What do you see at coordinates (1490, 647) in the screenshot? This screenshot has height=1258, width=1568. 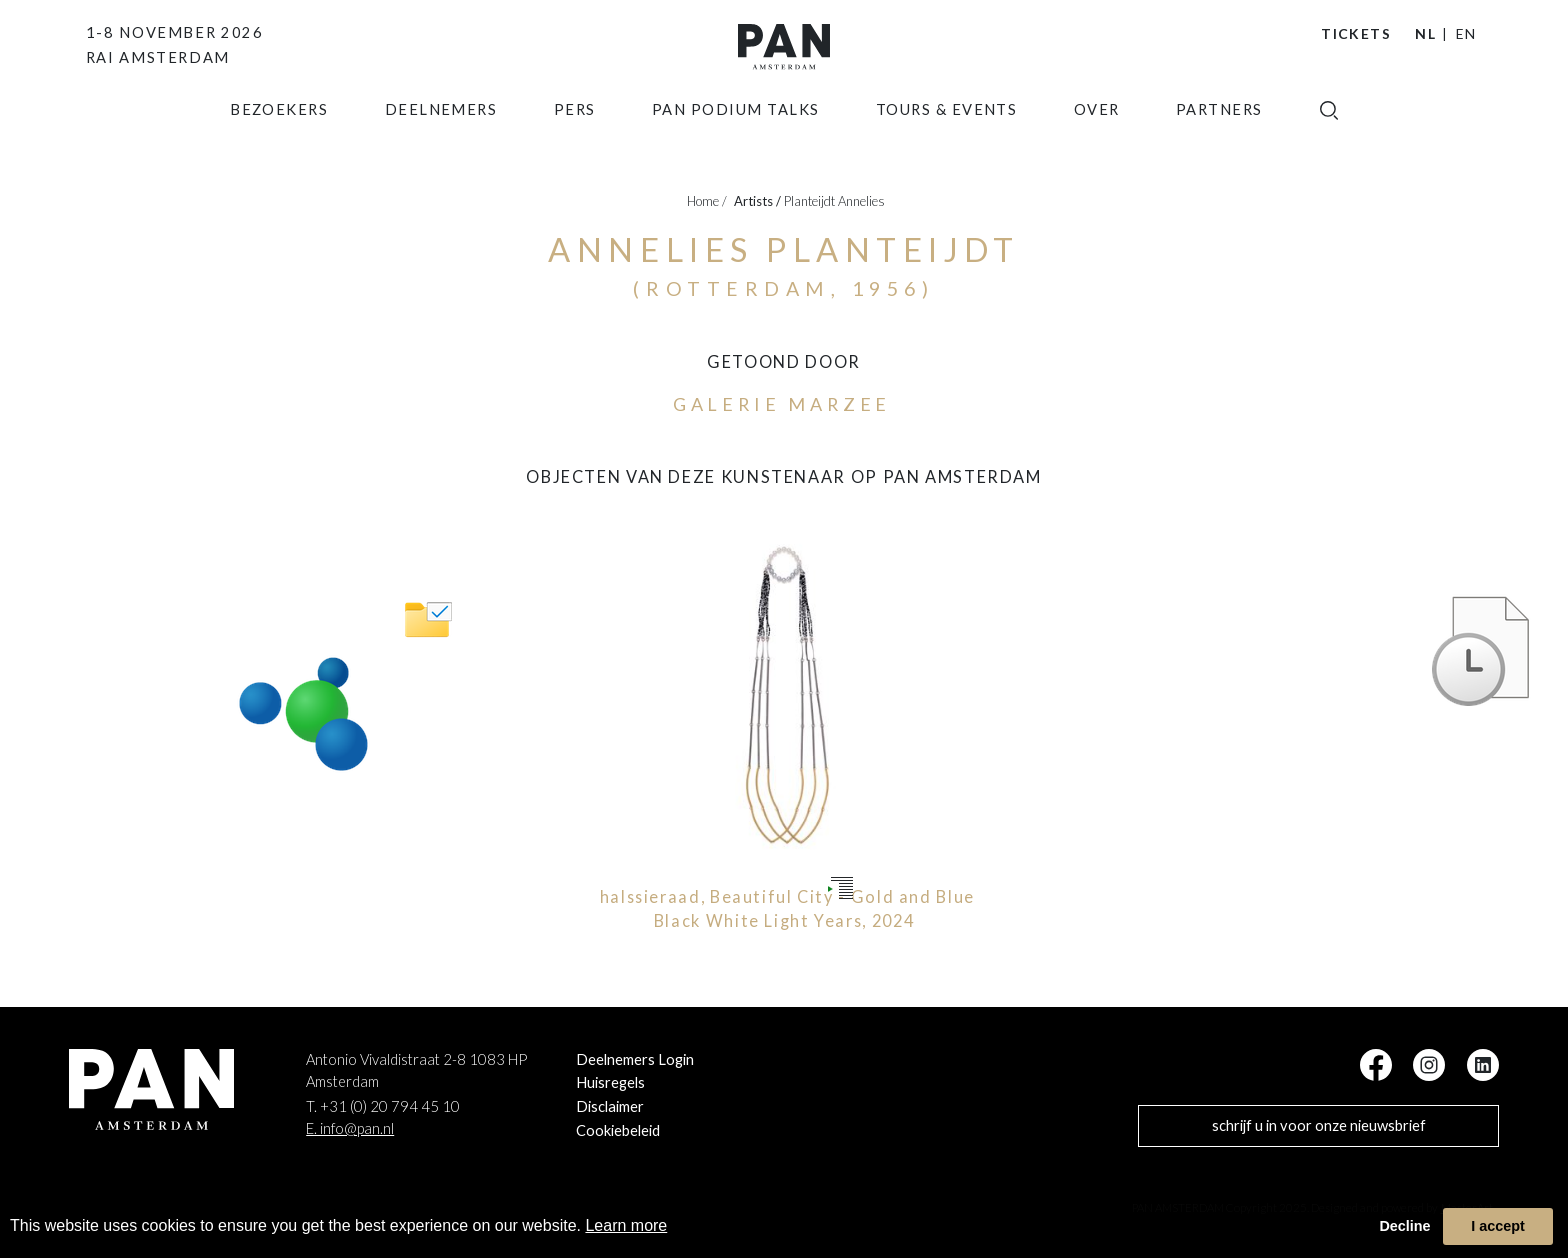 I see `view file history or previous versions` at bounding box center [1490, 647].